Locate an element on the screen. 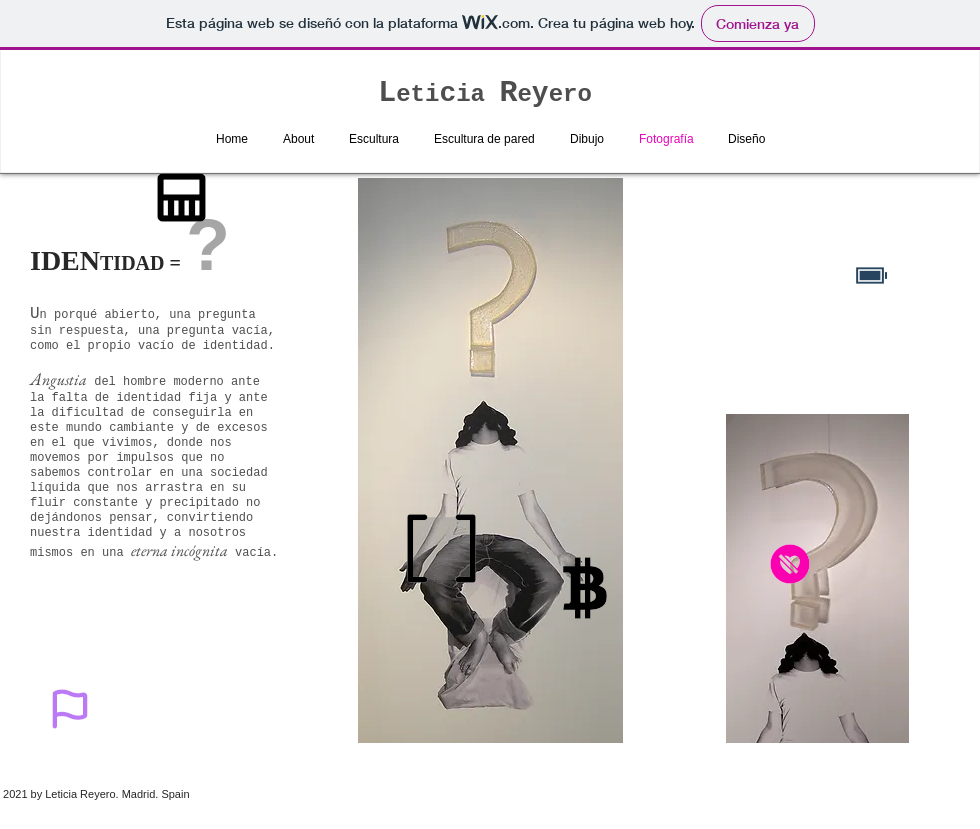  indicates battery is fully charged is located at coordinates (871, 275).